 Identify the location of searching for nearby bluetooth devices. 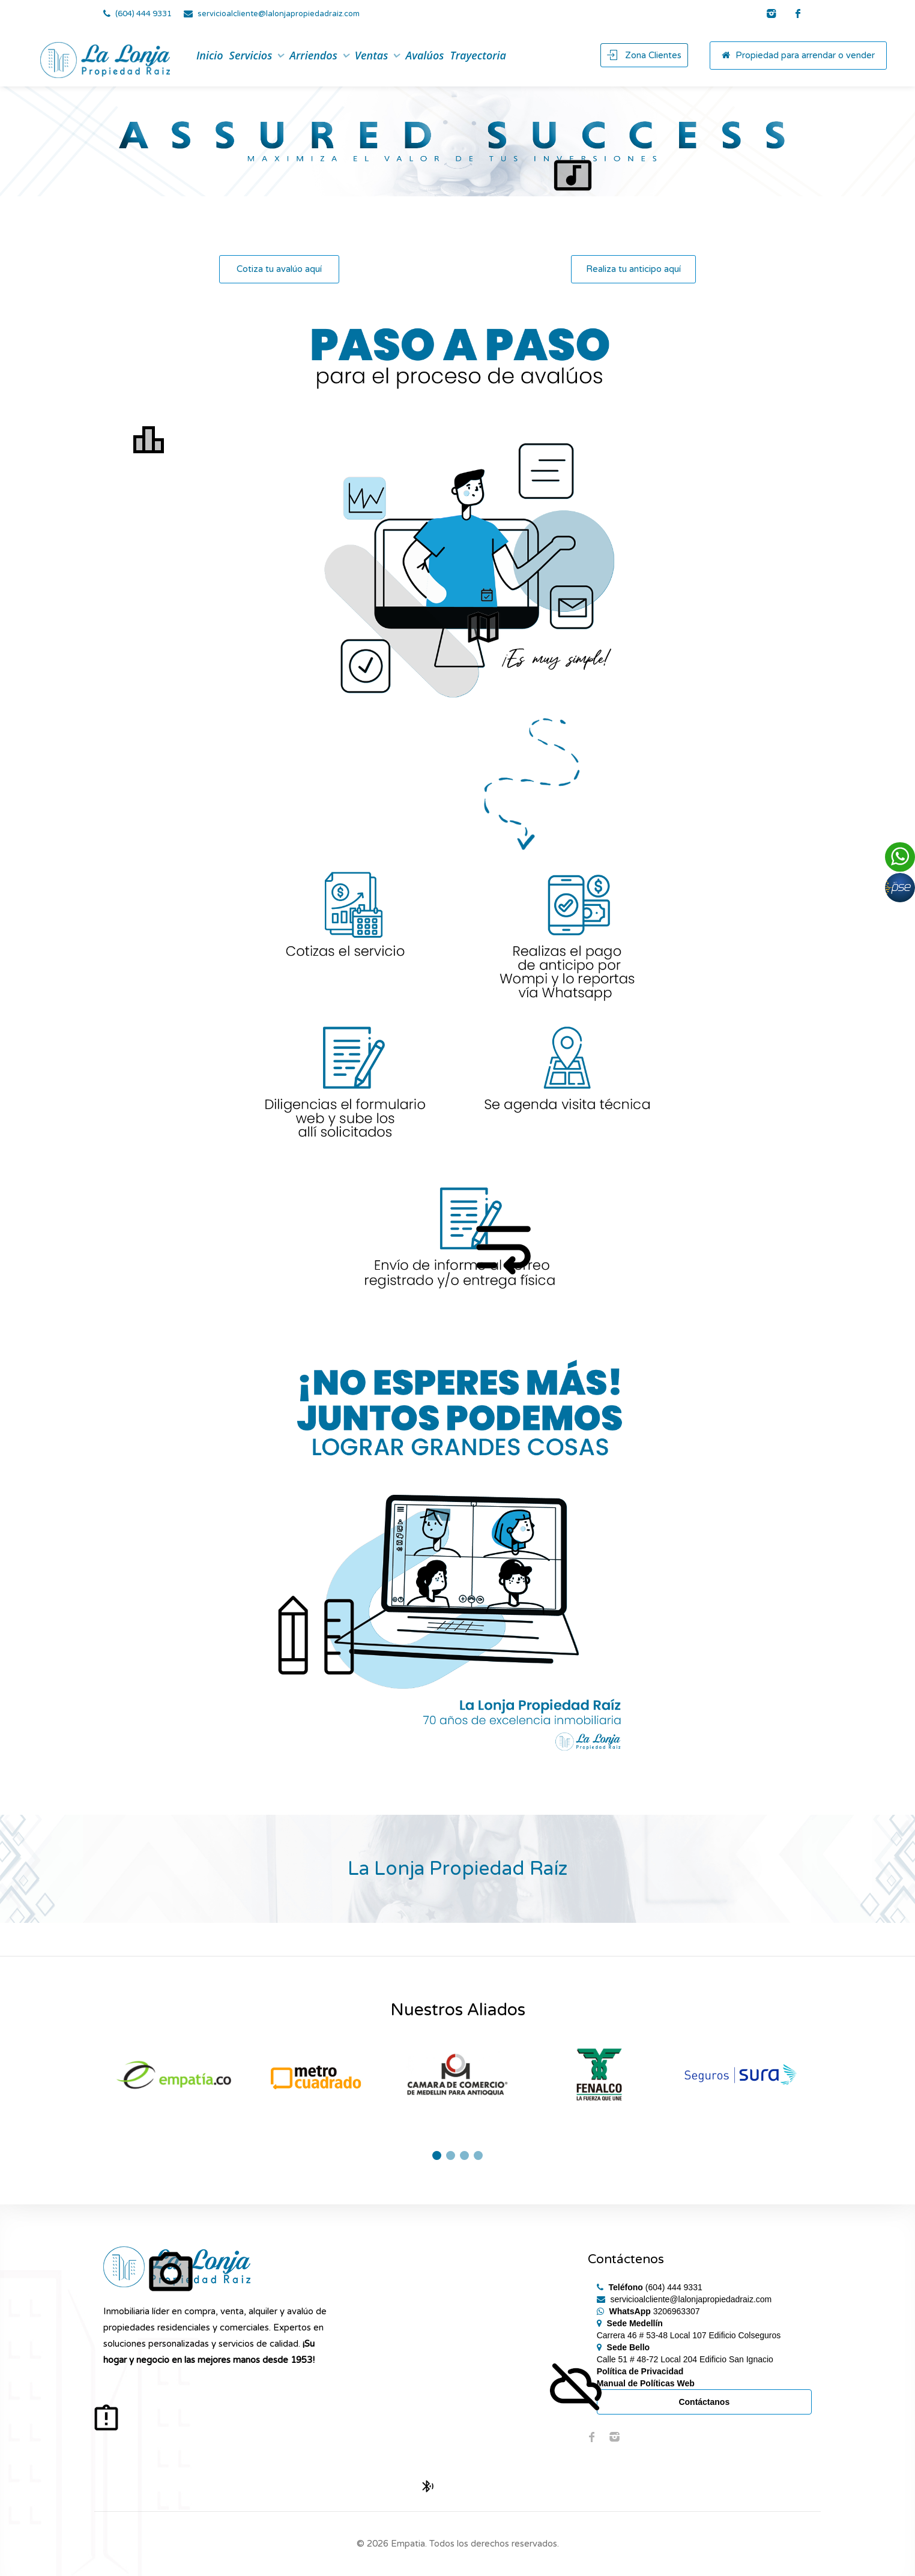
(427, 2486).